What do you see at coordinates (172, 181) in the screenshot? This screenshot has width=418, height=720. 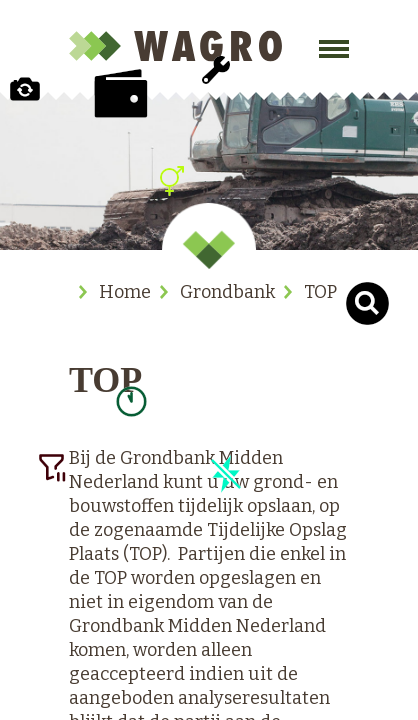 I see `select gender or sex options` at bounding box center [172, 181].